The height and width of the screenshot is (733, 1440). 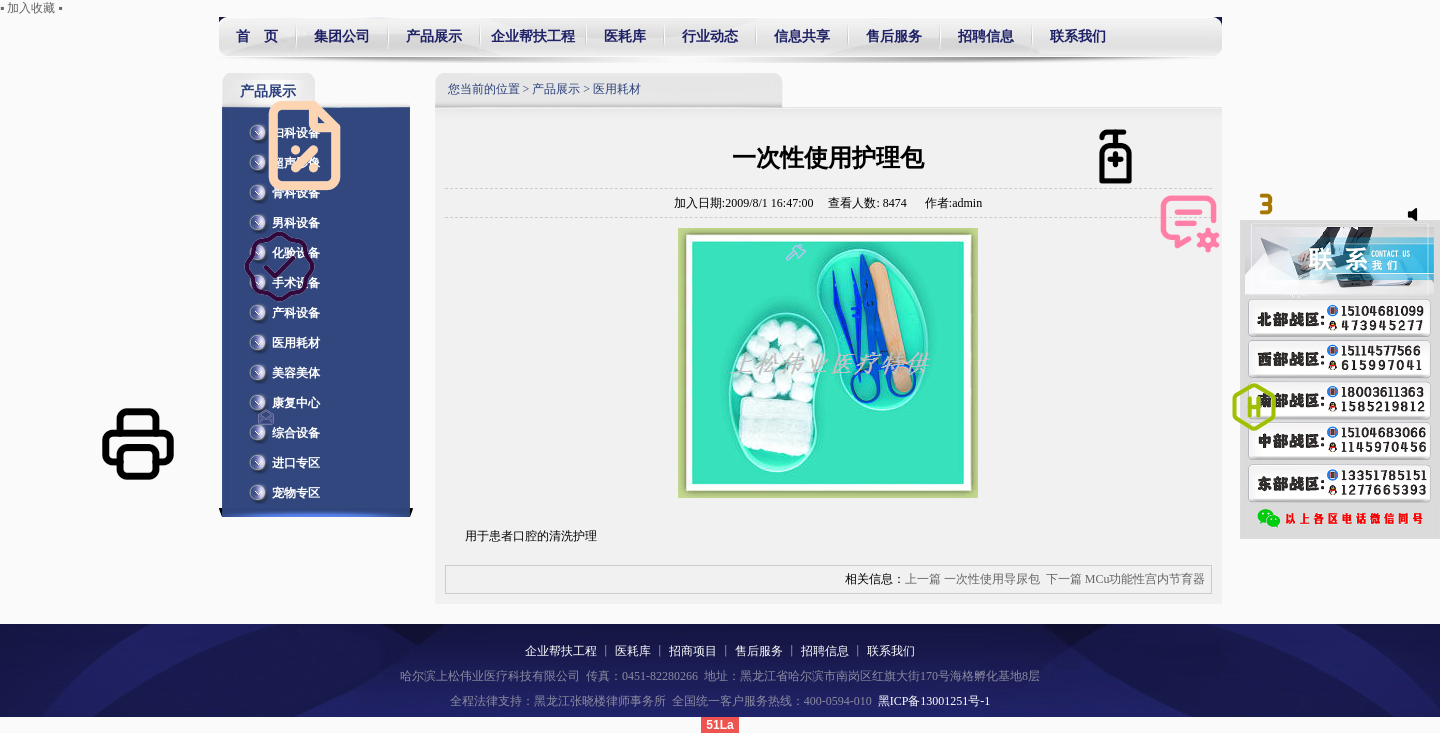 What do you see at coordinates (1188, 220) in the screenshot?
I see `access message settings` at bounding box center [1188, 220].